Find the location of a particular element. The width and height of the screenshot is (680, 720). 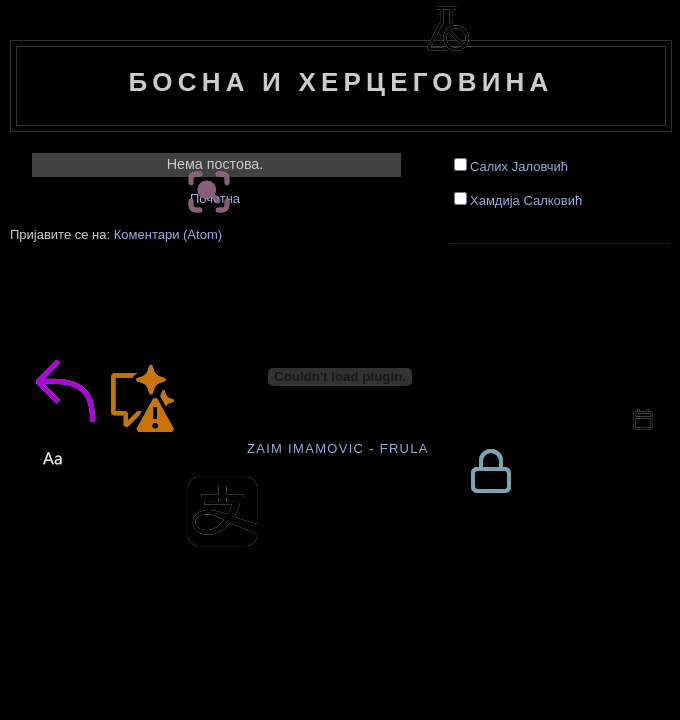

toggle case-sensitive search is located at coordinates (52, 458).